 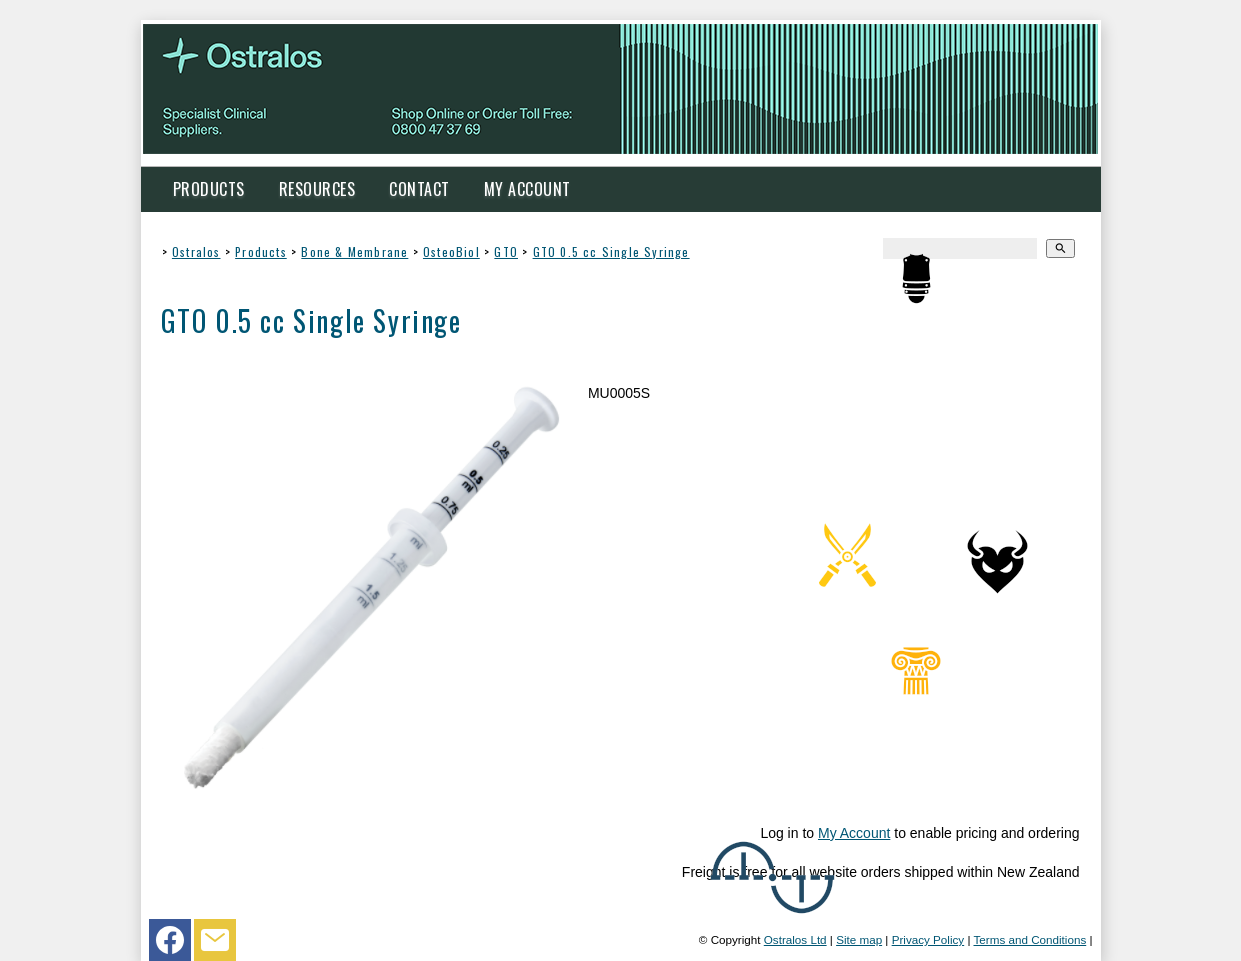 I want to click on equip body armor to your character, so click(x=916, y=278).